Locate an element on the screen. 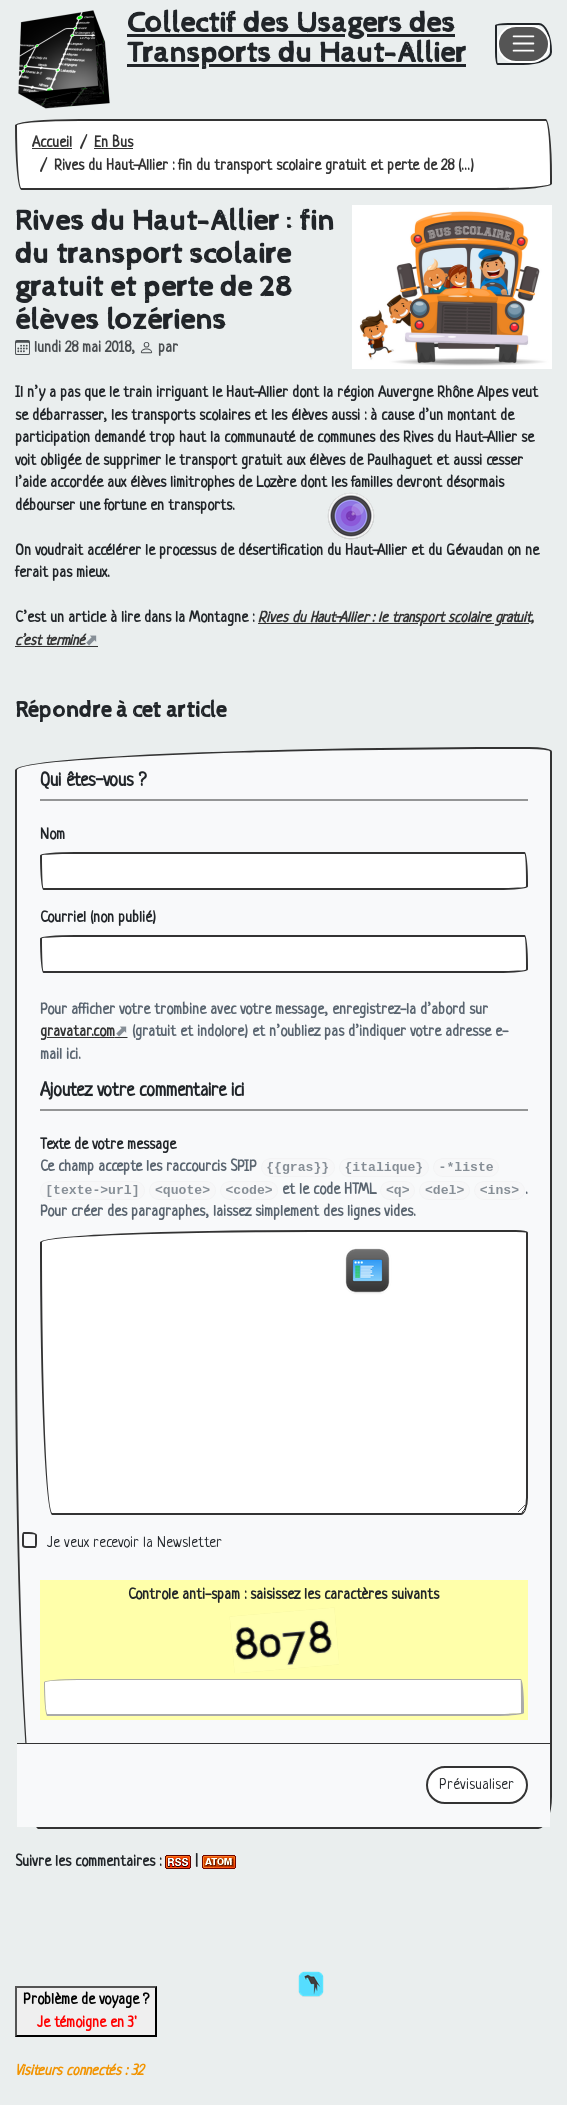  launch the Parrot OS application is located at coordinates (311, 1984).